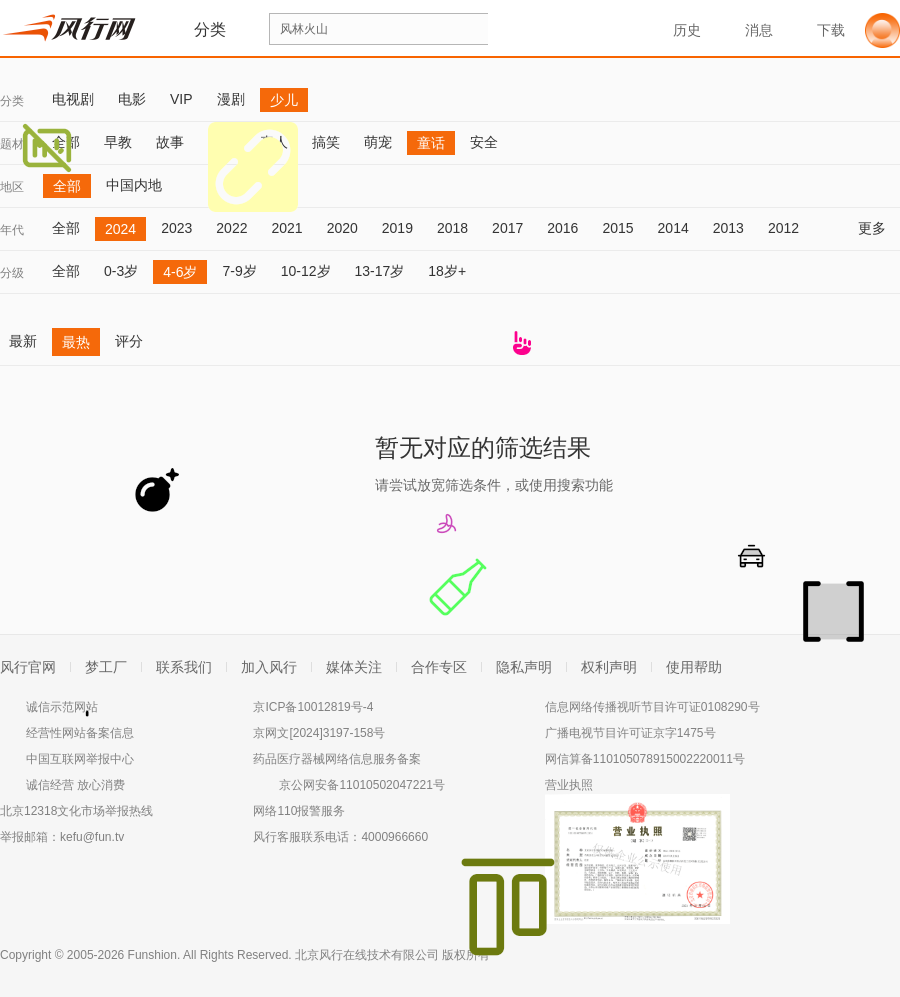 This screenshot has width=900, height=997. Describe the element at coordinates (751, 557) in the screenshot. I see `indicates police or emergency services nearby` at that location.